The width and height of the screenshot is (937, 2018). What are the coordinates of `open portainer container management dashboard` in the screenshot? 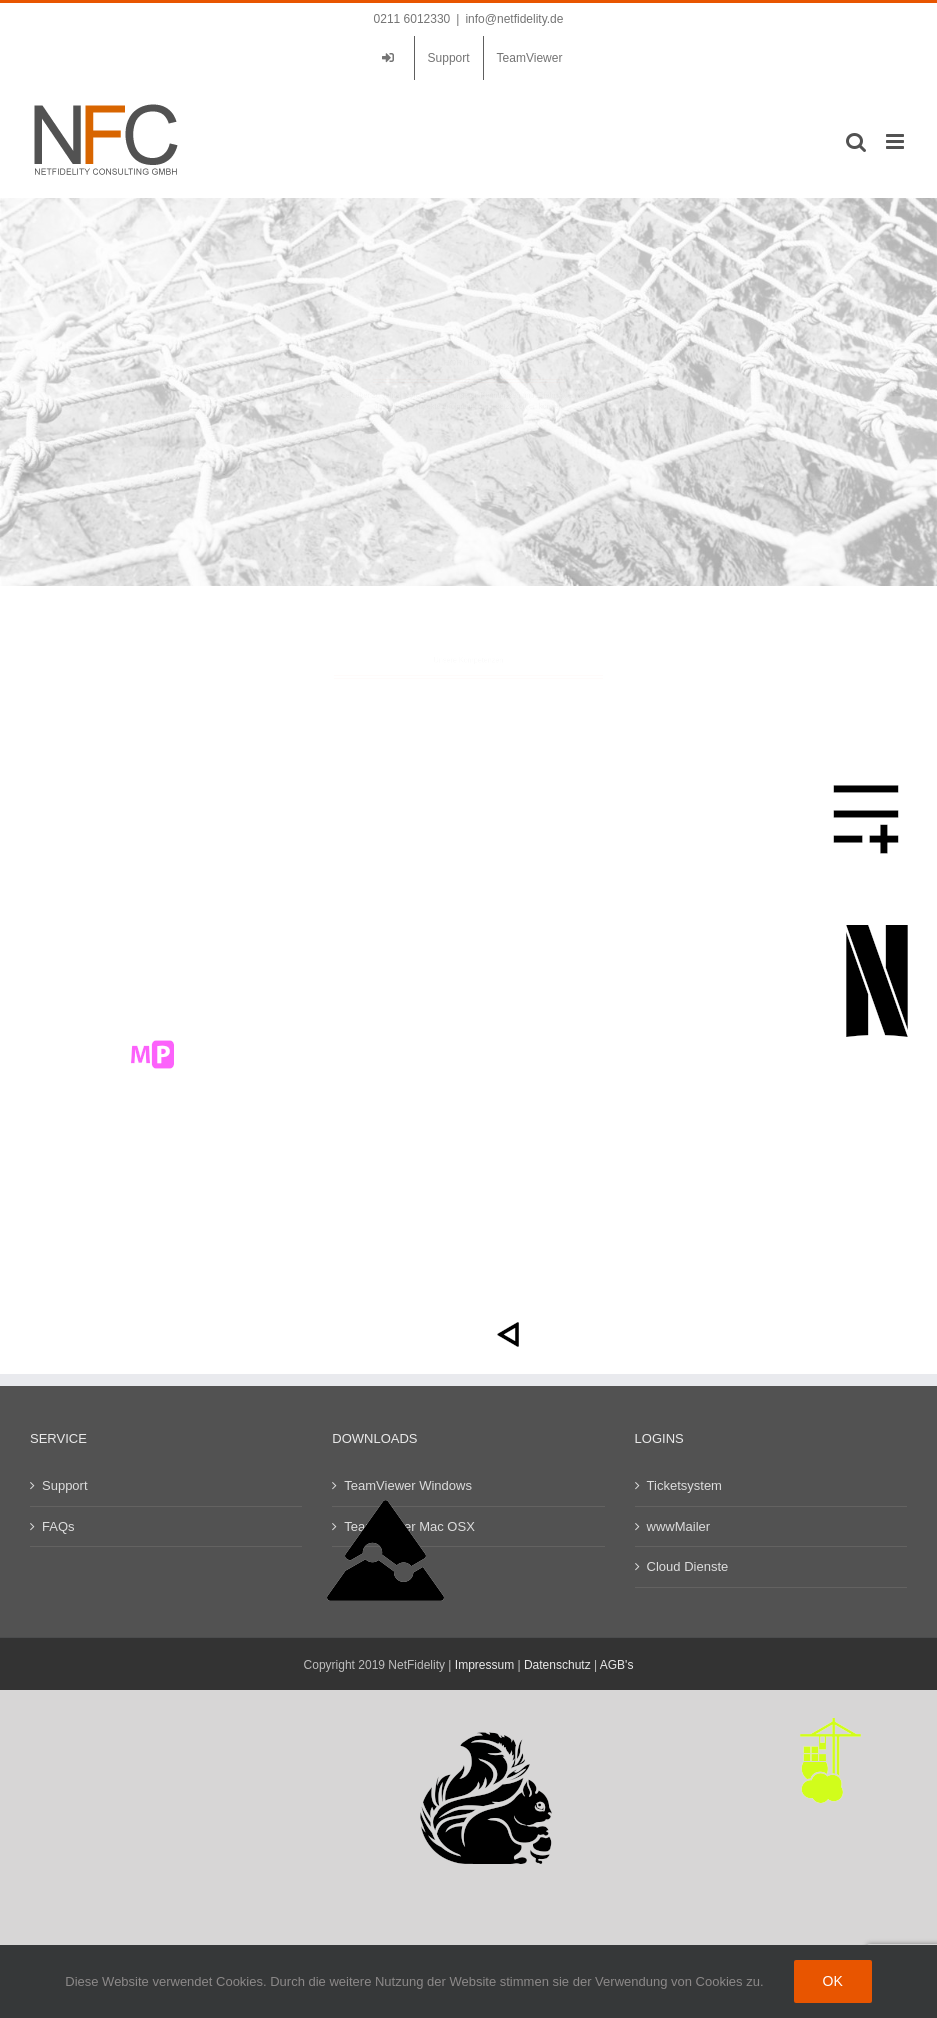 It's located at (830, 1760).